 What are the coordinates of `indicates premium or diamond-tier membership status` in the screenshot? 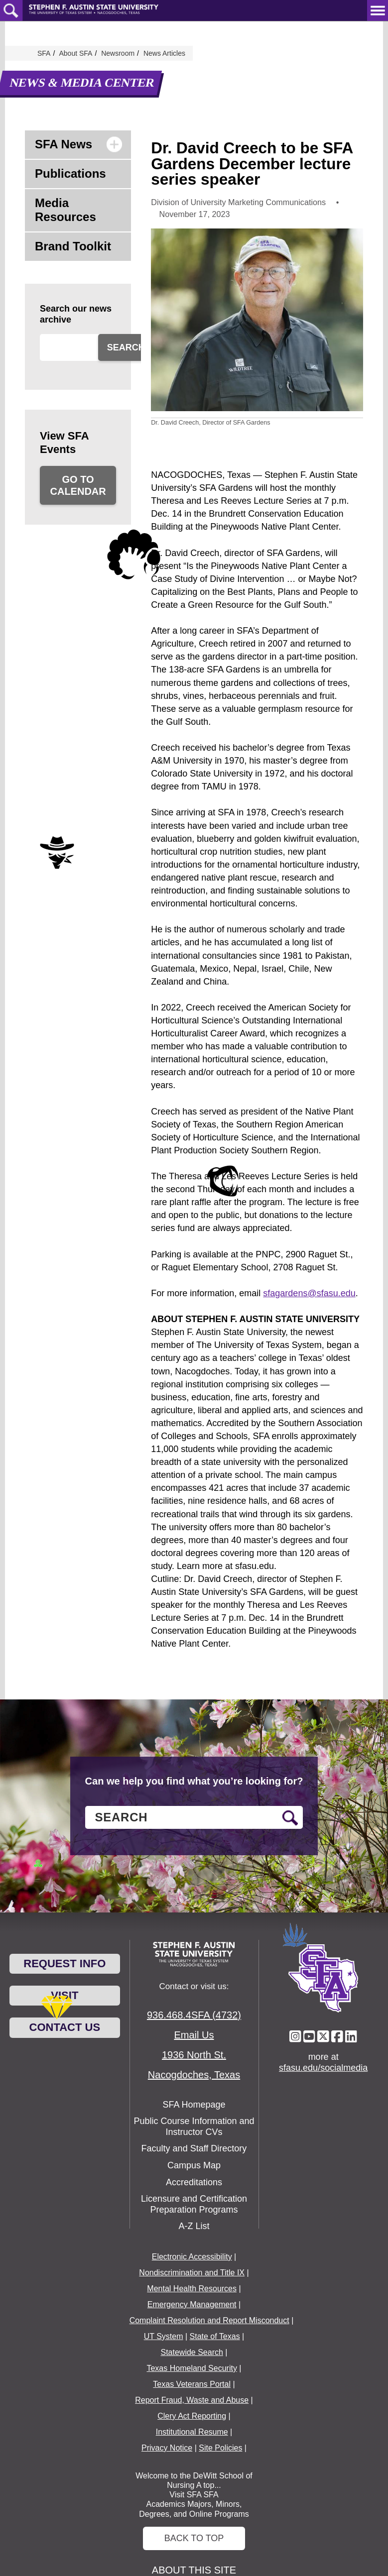 It's located at (57, 2007).